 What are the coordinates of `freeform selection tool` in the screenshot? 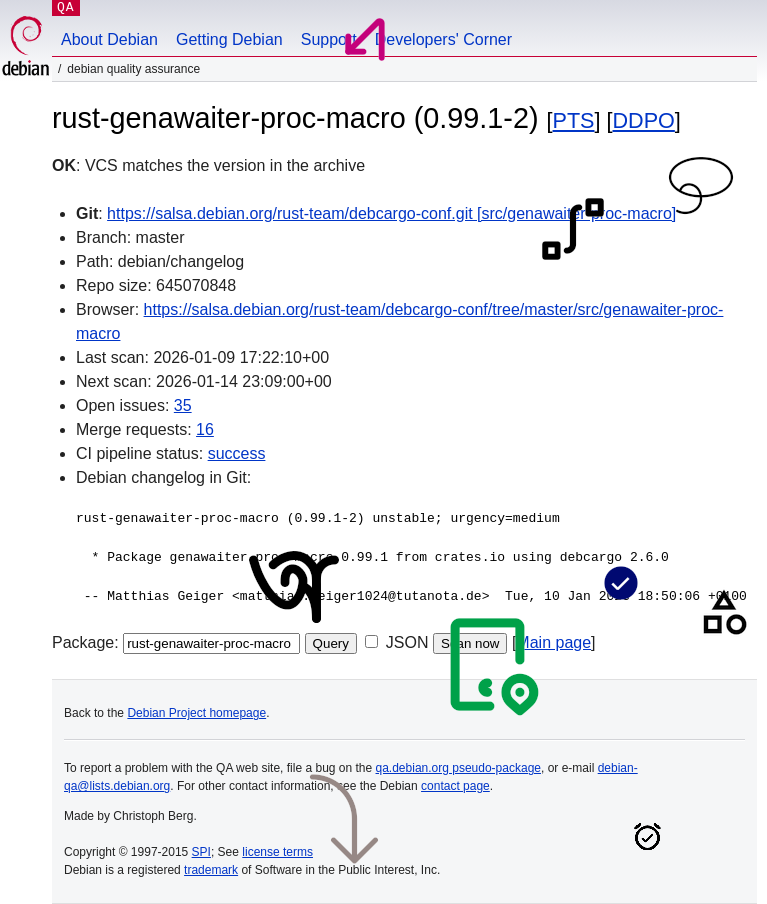 It's located at (701, 182).